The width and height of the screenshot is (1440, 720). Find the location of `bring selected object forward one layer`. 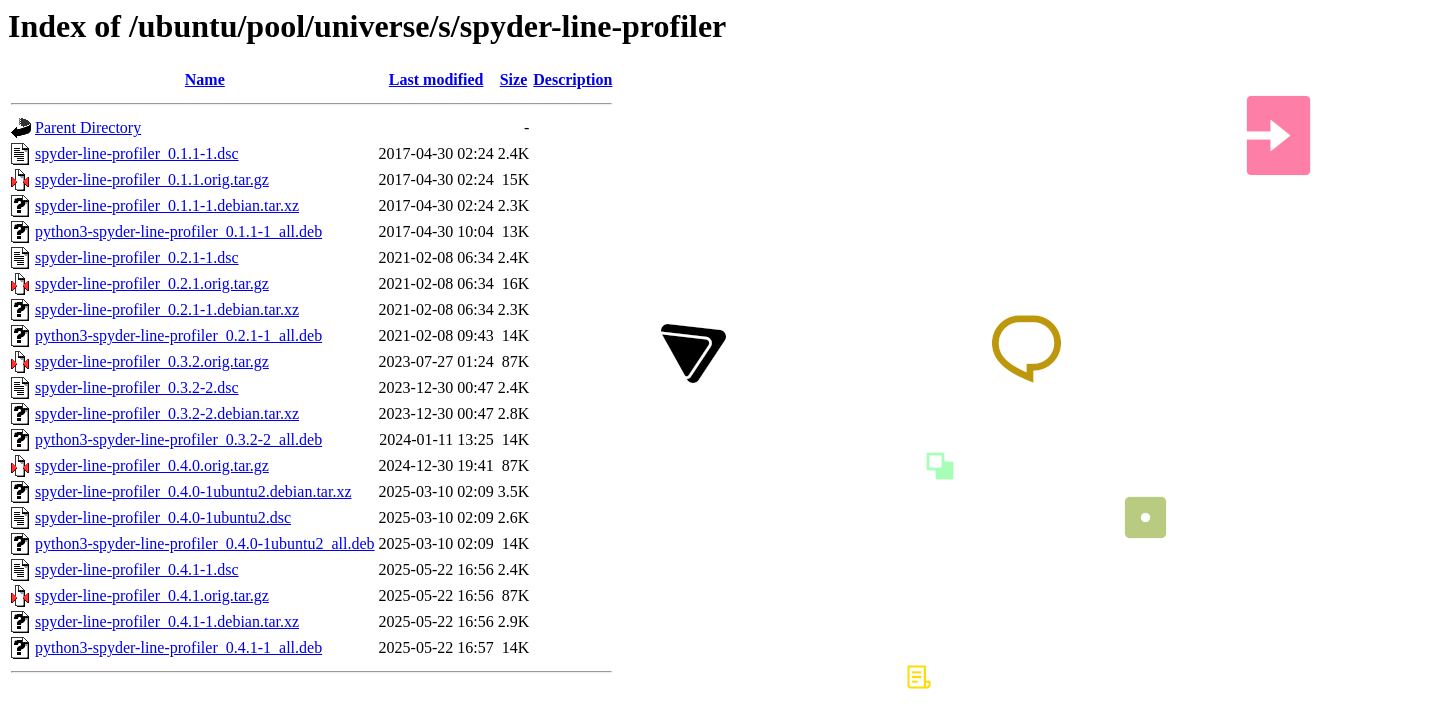

bring selected object forward one layer is located at coordinates (940, 466).